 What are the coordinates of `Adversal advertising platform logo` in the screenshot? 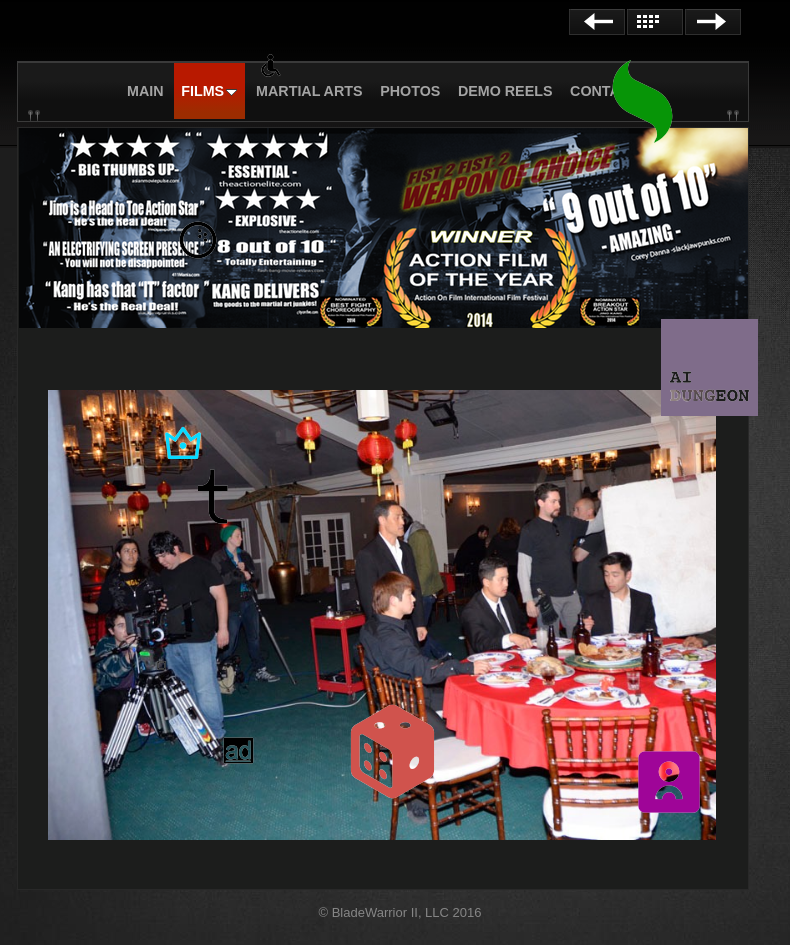 It's located at (238, 750).